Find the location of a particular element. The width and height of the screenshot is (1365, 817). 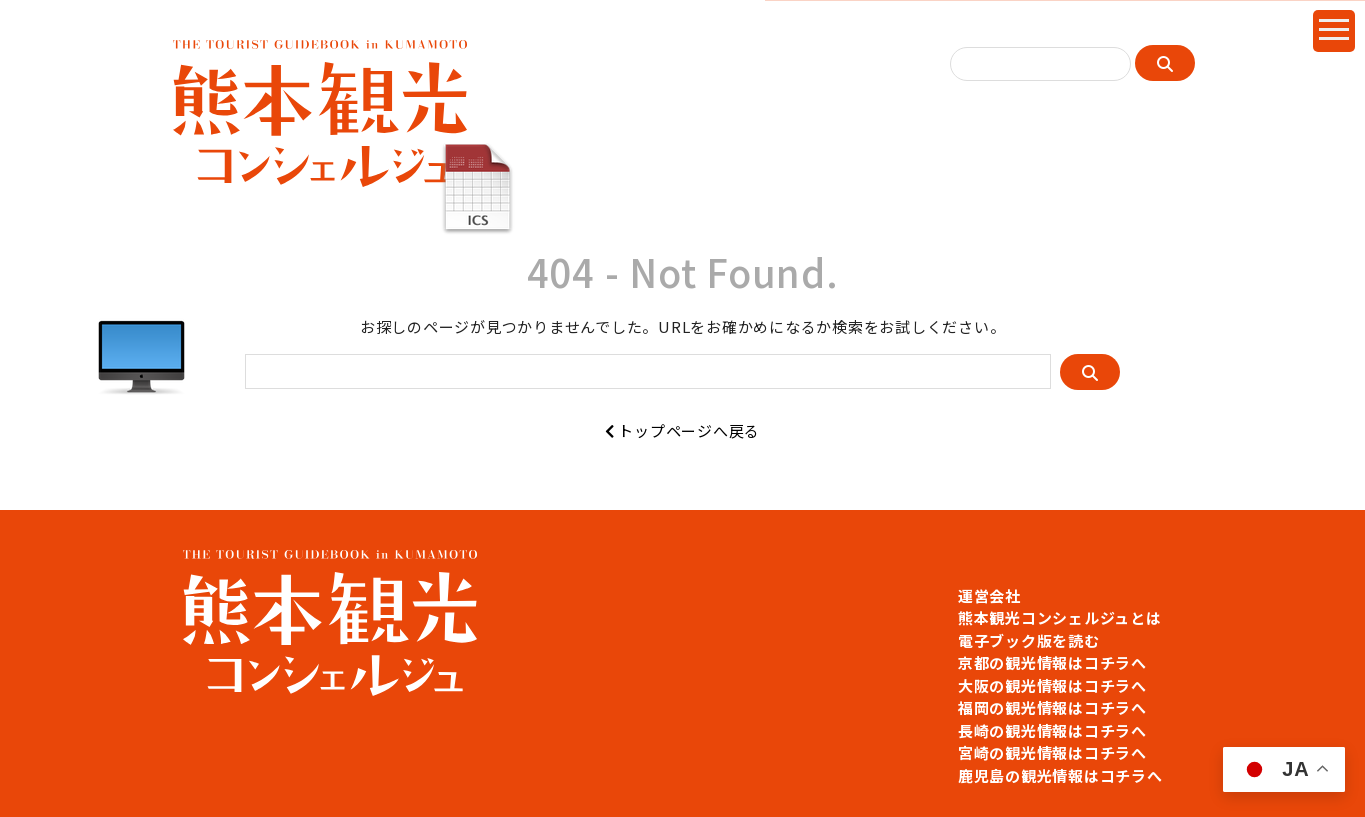

open or import an ICS calendar file is located at coordinates (478, 189).